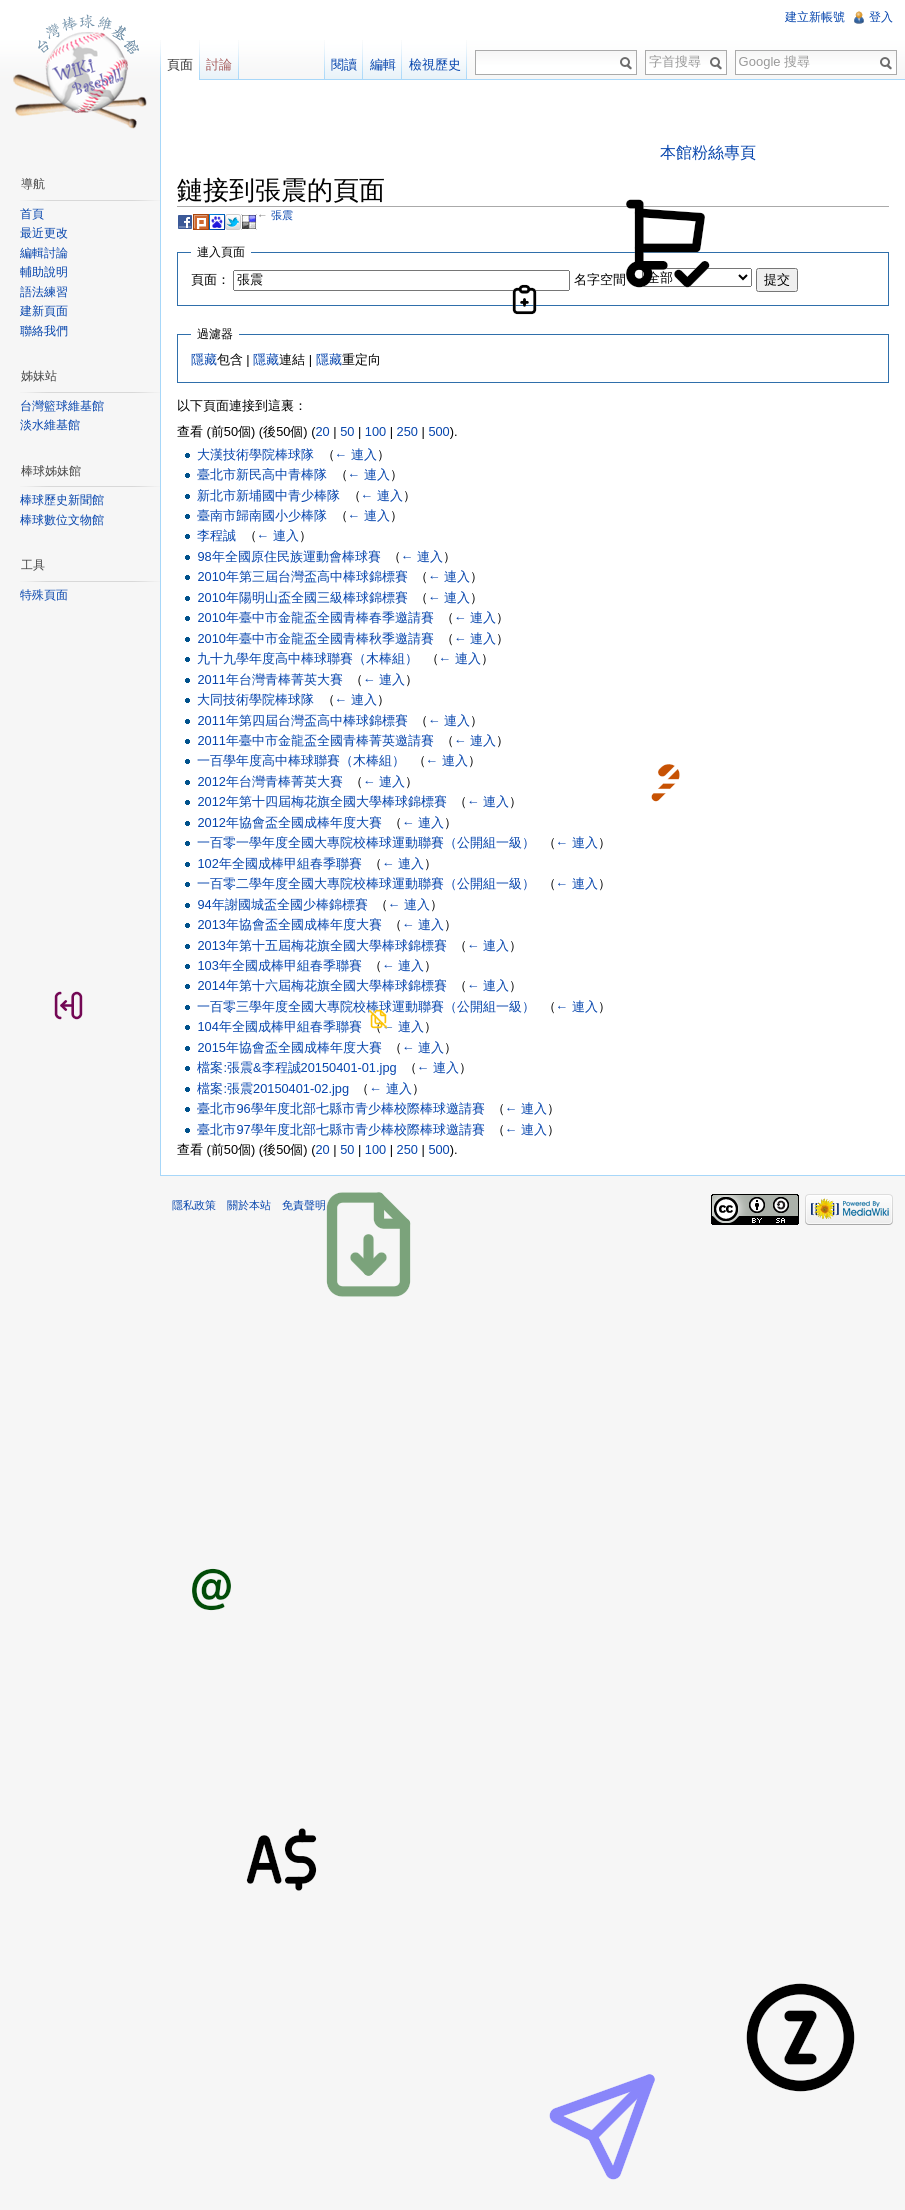  Describe the element at coordinates (664, 783) in the screenshot. I see `indicates holiday or seasonal content` at that location.